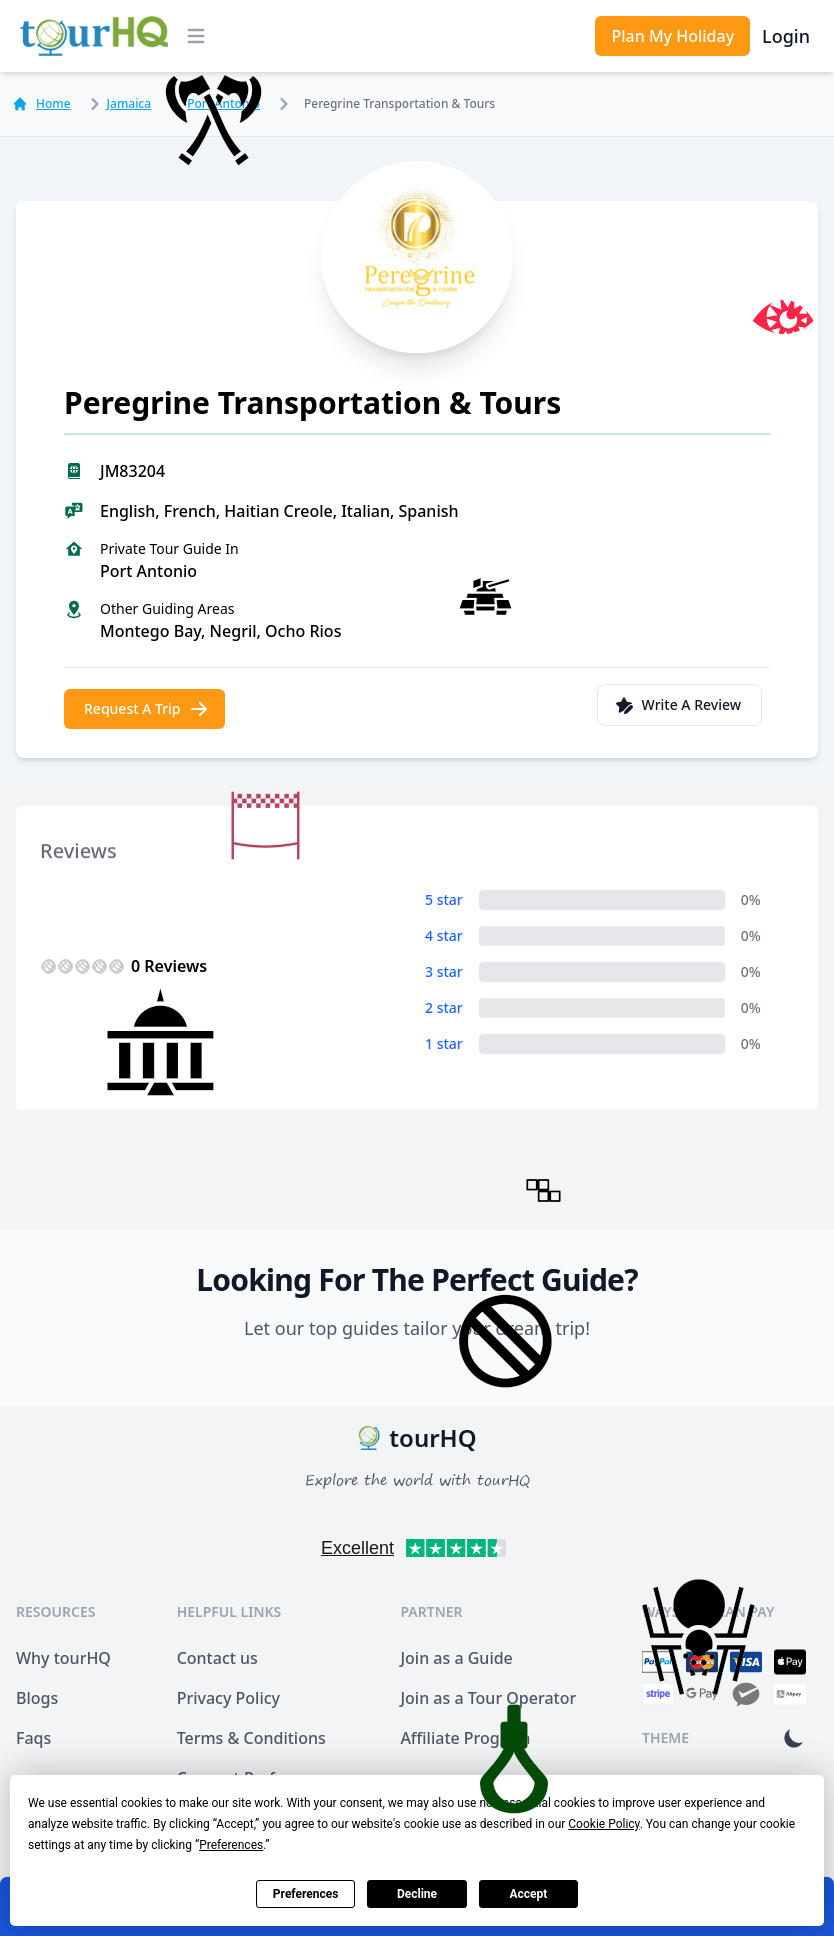 The image size is (834, 1936). I want to click on spider enemy or creature in a game interface, so click(698, 1636).